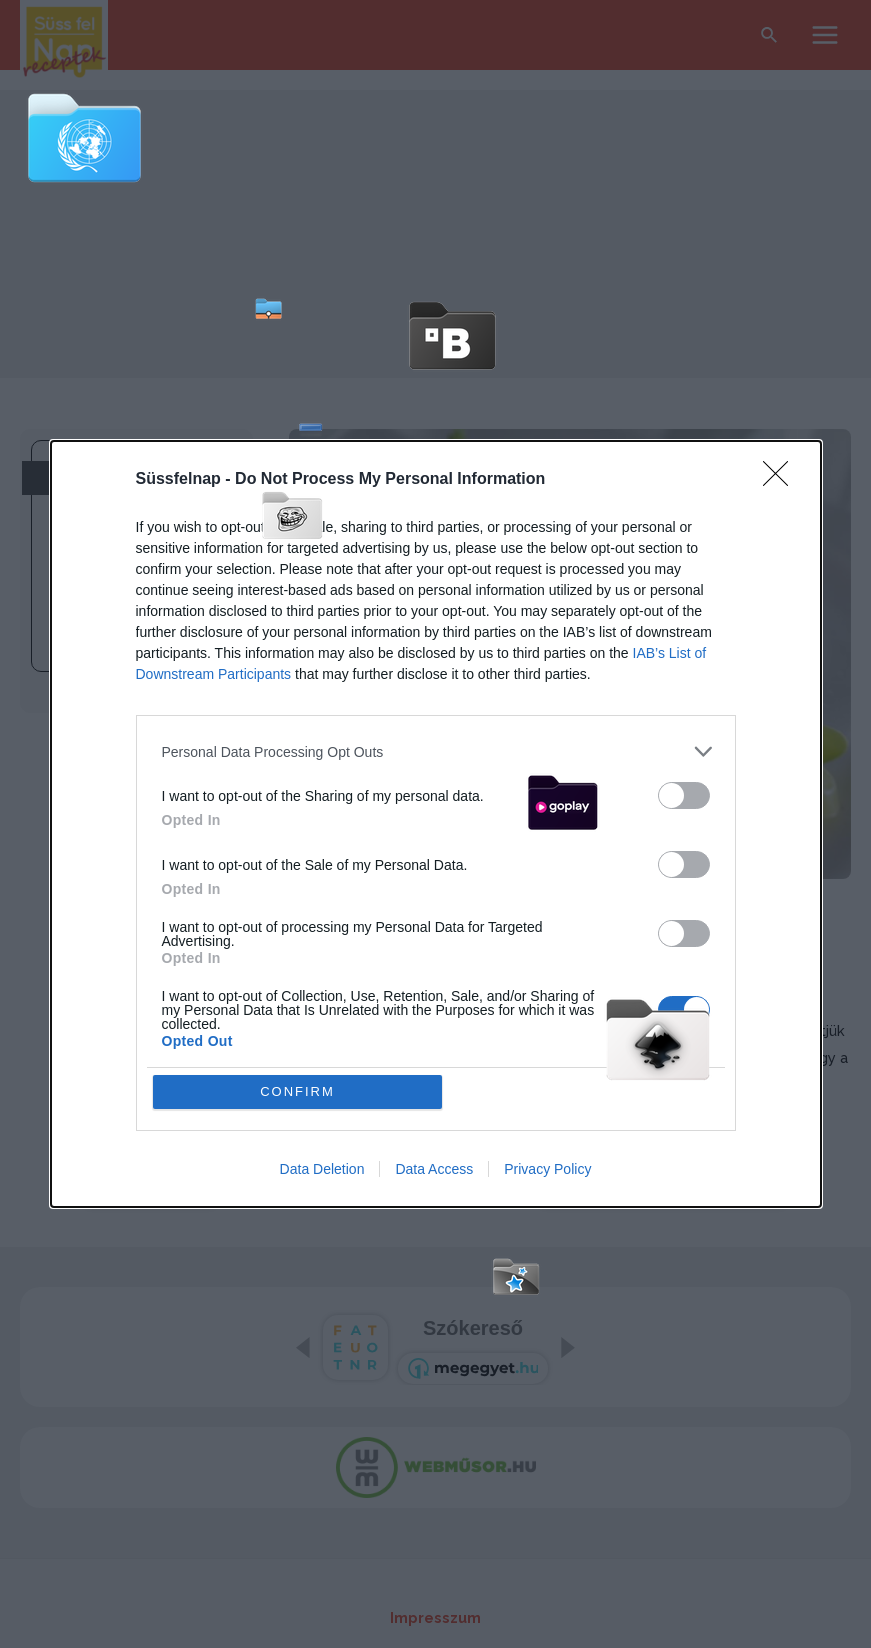 The image size is (871, 1648). I want to click on open folder containing goplay media files, so click(562, 804).